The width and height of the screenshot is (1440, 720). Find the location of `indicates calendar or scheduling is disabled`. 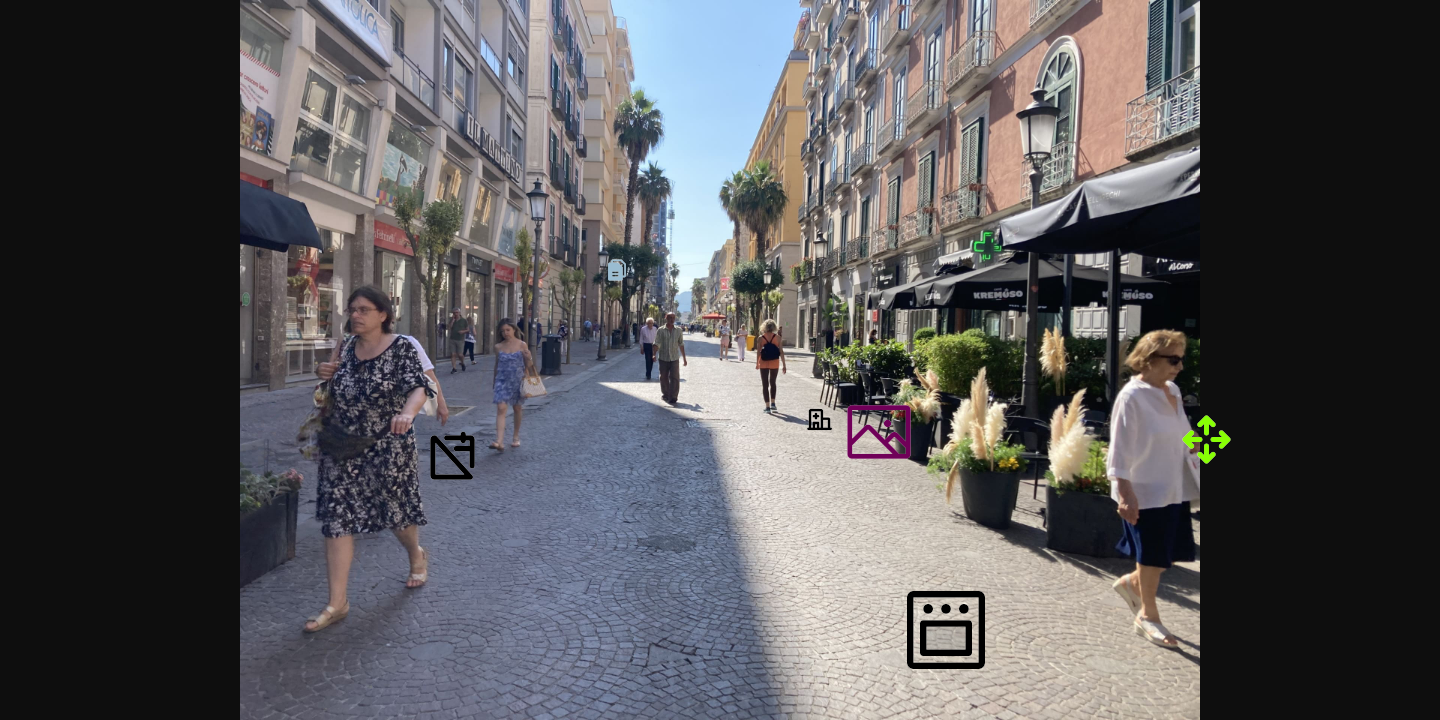

indicates calendar or scheduling is disabled is located at coordinates (452, 457).